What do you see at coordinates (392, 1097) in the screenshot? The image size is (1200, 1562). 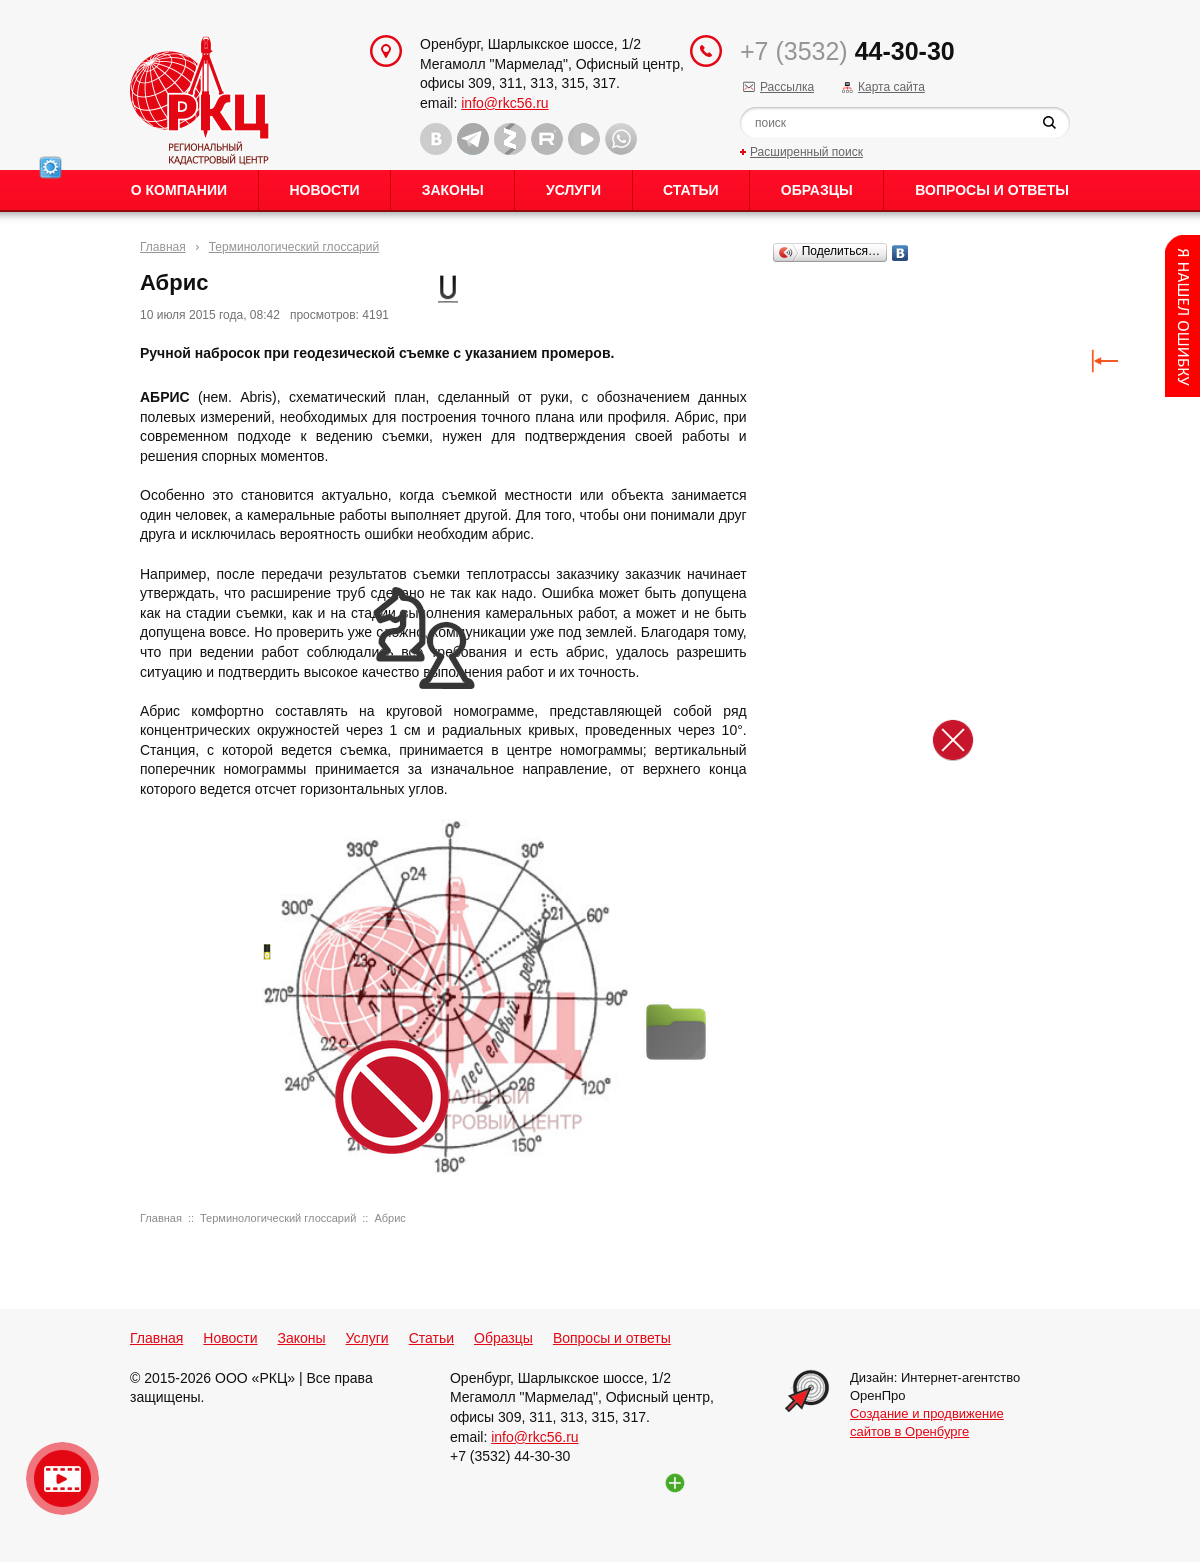 I see `delete selected email message` at bounding box center [392, 1097].